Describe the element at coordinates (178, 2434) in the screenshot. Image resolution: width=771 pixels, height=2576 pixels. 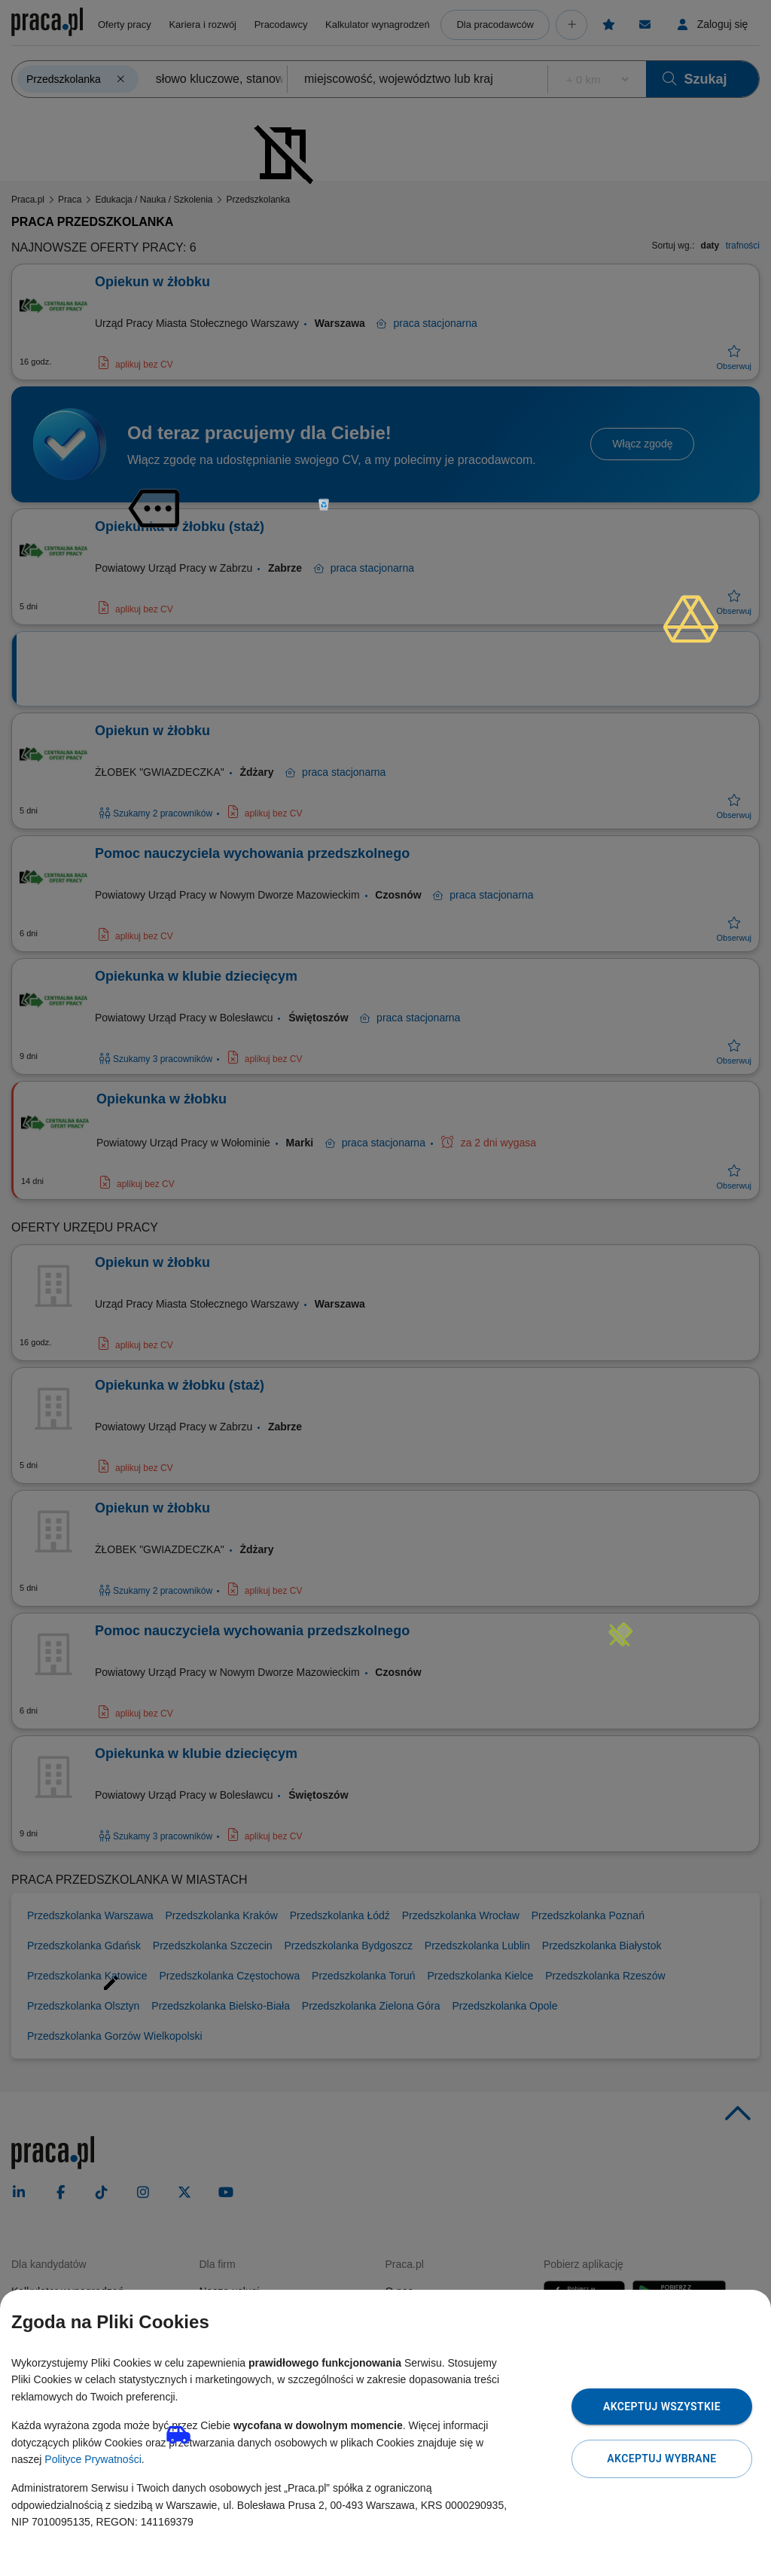
I see `access vehicle or driving settings` at that location.